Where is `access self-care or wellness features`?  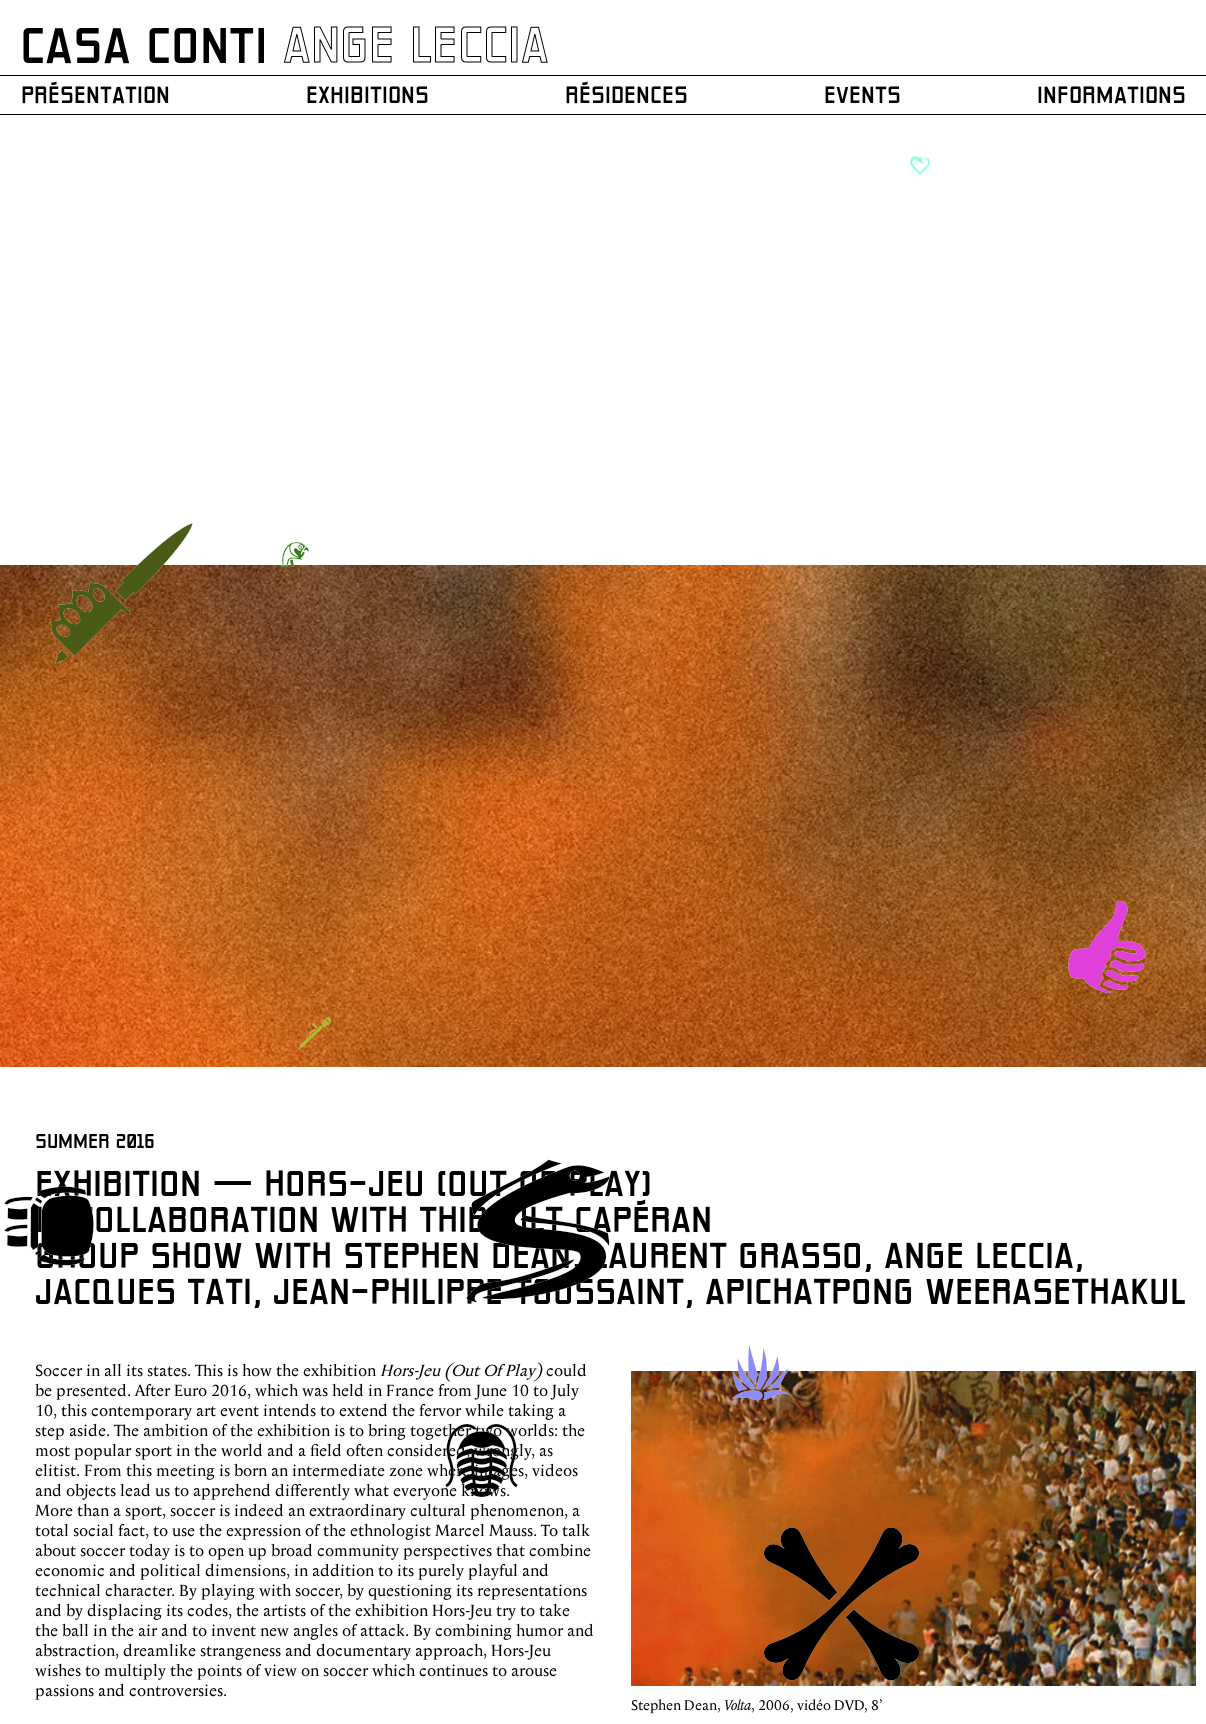
access self-care or wellness features is located at coordinates (920, 166).